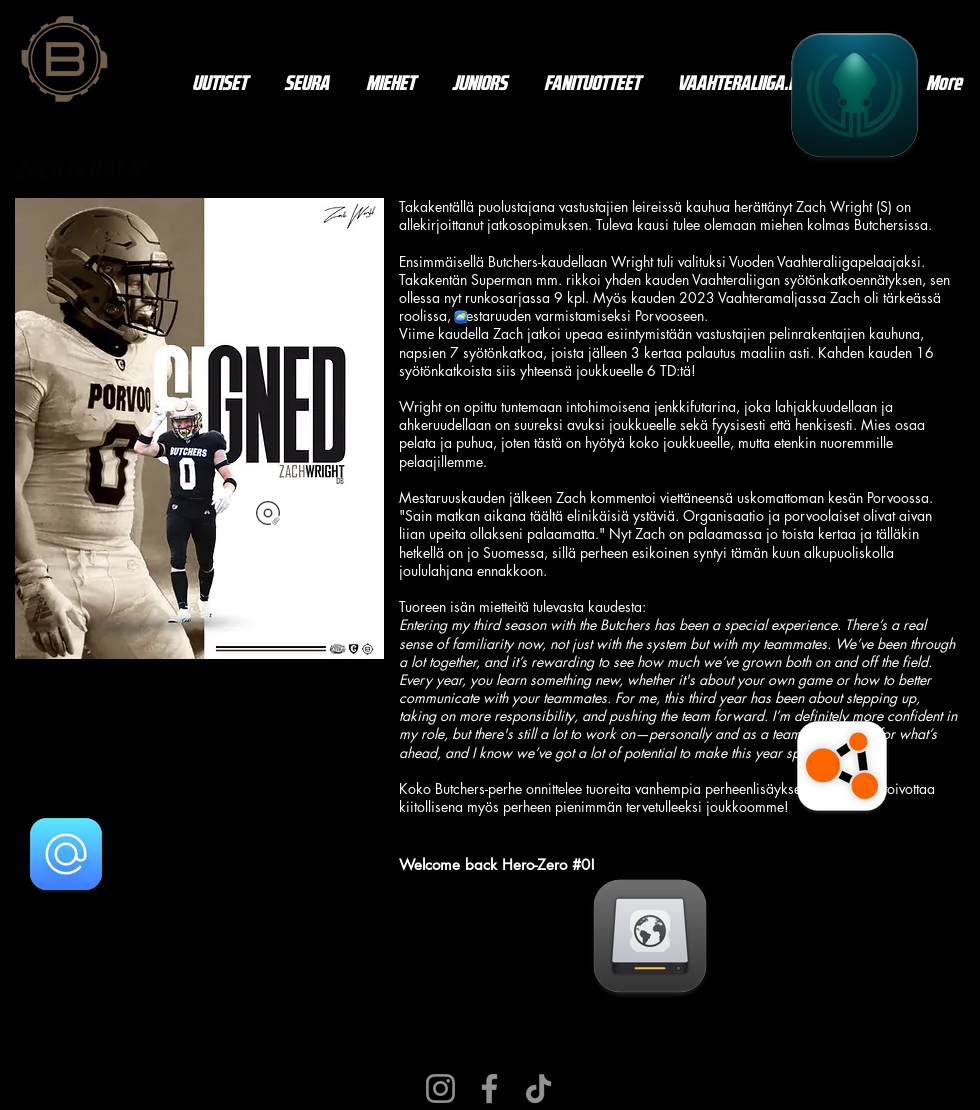 The width and height of the screenshot is (980, 1110). What do you see at coordinates (650, 936) in the screenshot?
I see `configure iSCSI network storage settings` at bounding box center [650, 936].